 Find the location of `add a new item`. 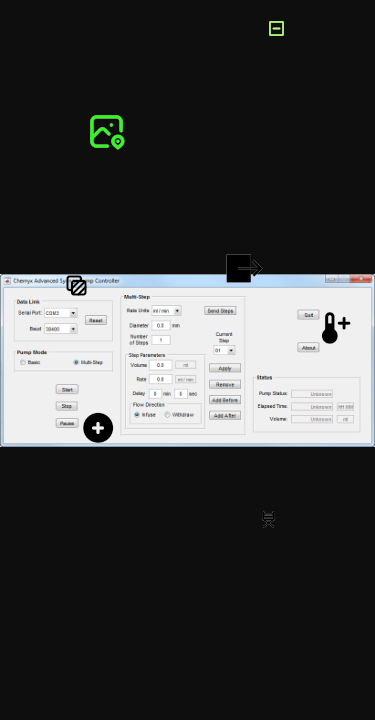

add a new item is located at coordinates (98, 428).